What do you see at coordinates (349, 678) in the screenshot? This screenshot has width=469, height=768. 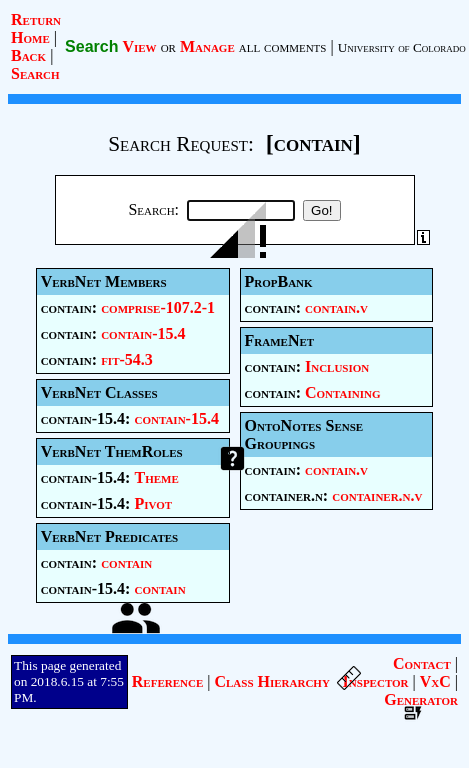 I see `access measurement tools` at bounding box center [349, 678].